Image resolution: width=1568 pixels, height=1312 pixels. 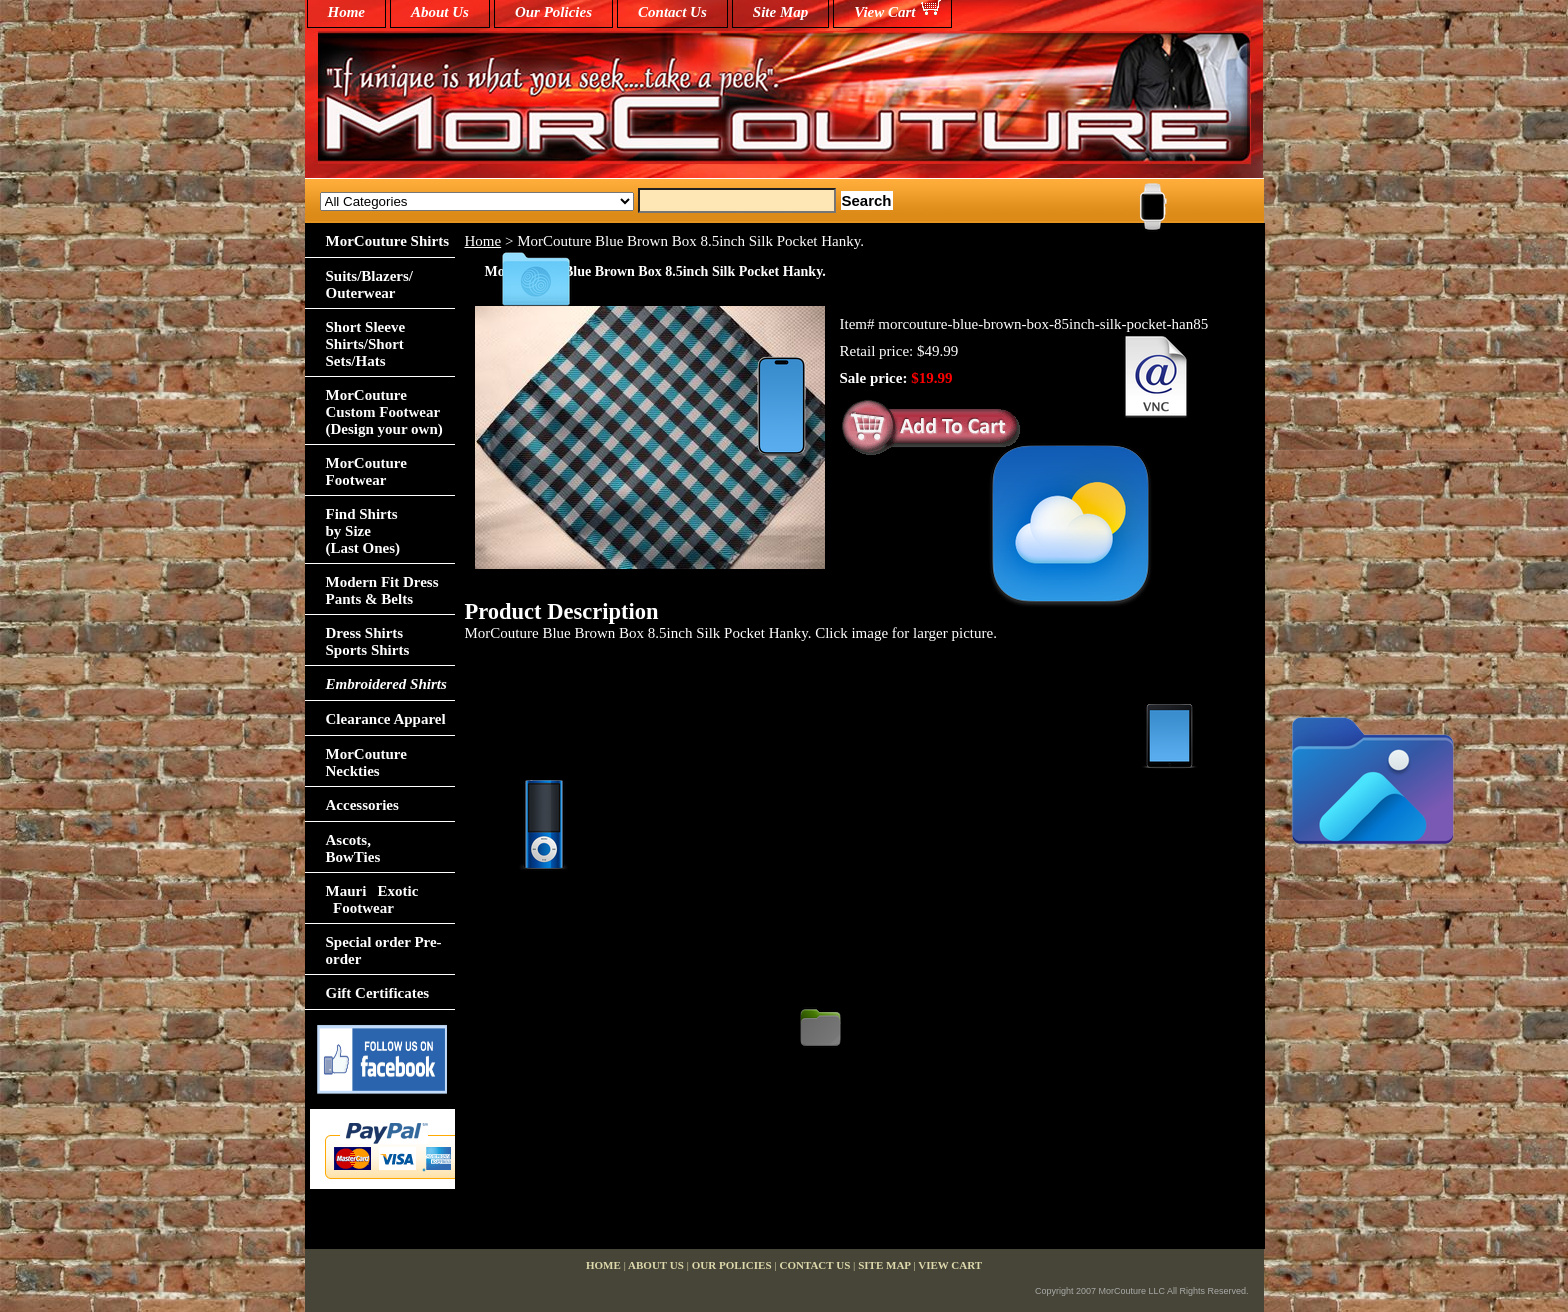 I want to click on iPhone 16 device icon, so click(x=781, y=407).